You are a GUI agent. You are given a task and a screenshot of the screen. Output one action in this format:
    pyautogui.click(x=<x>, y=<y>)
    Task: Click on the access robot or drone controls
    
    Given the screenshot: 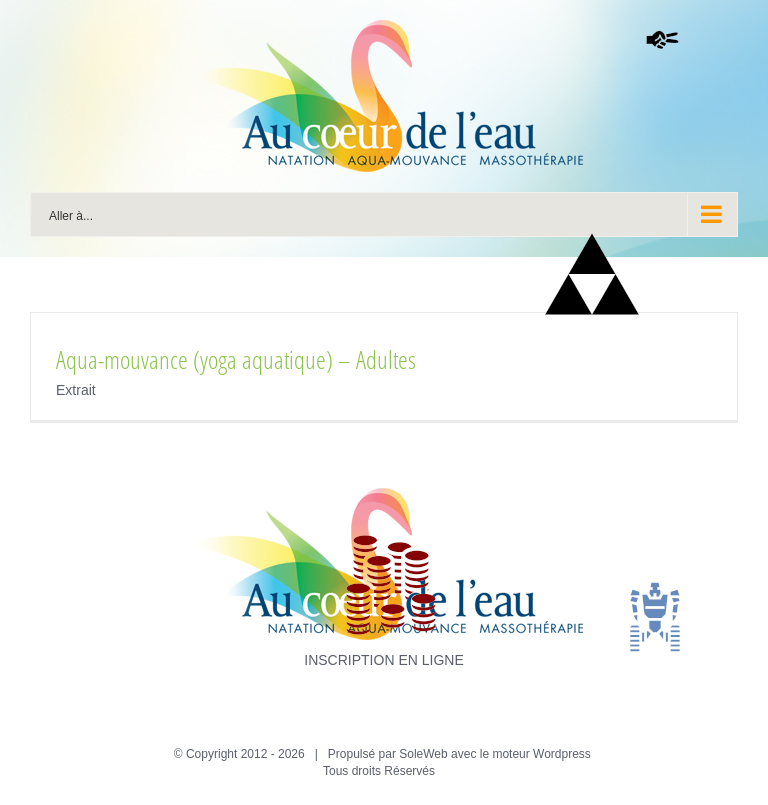 What is the action you would take?
    pyautogui.click(x=655, y=617)
    